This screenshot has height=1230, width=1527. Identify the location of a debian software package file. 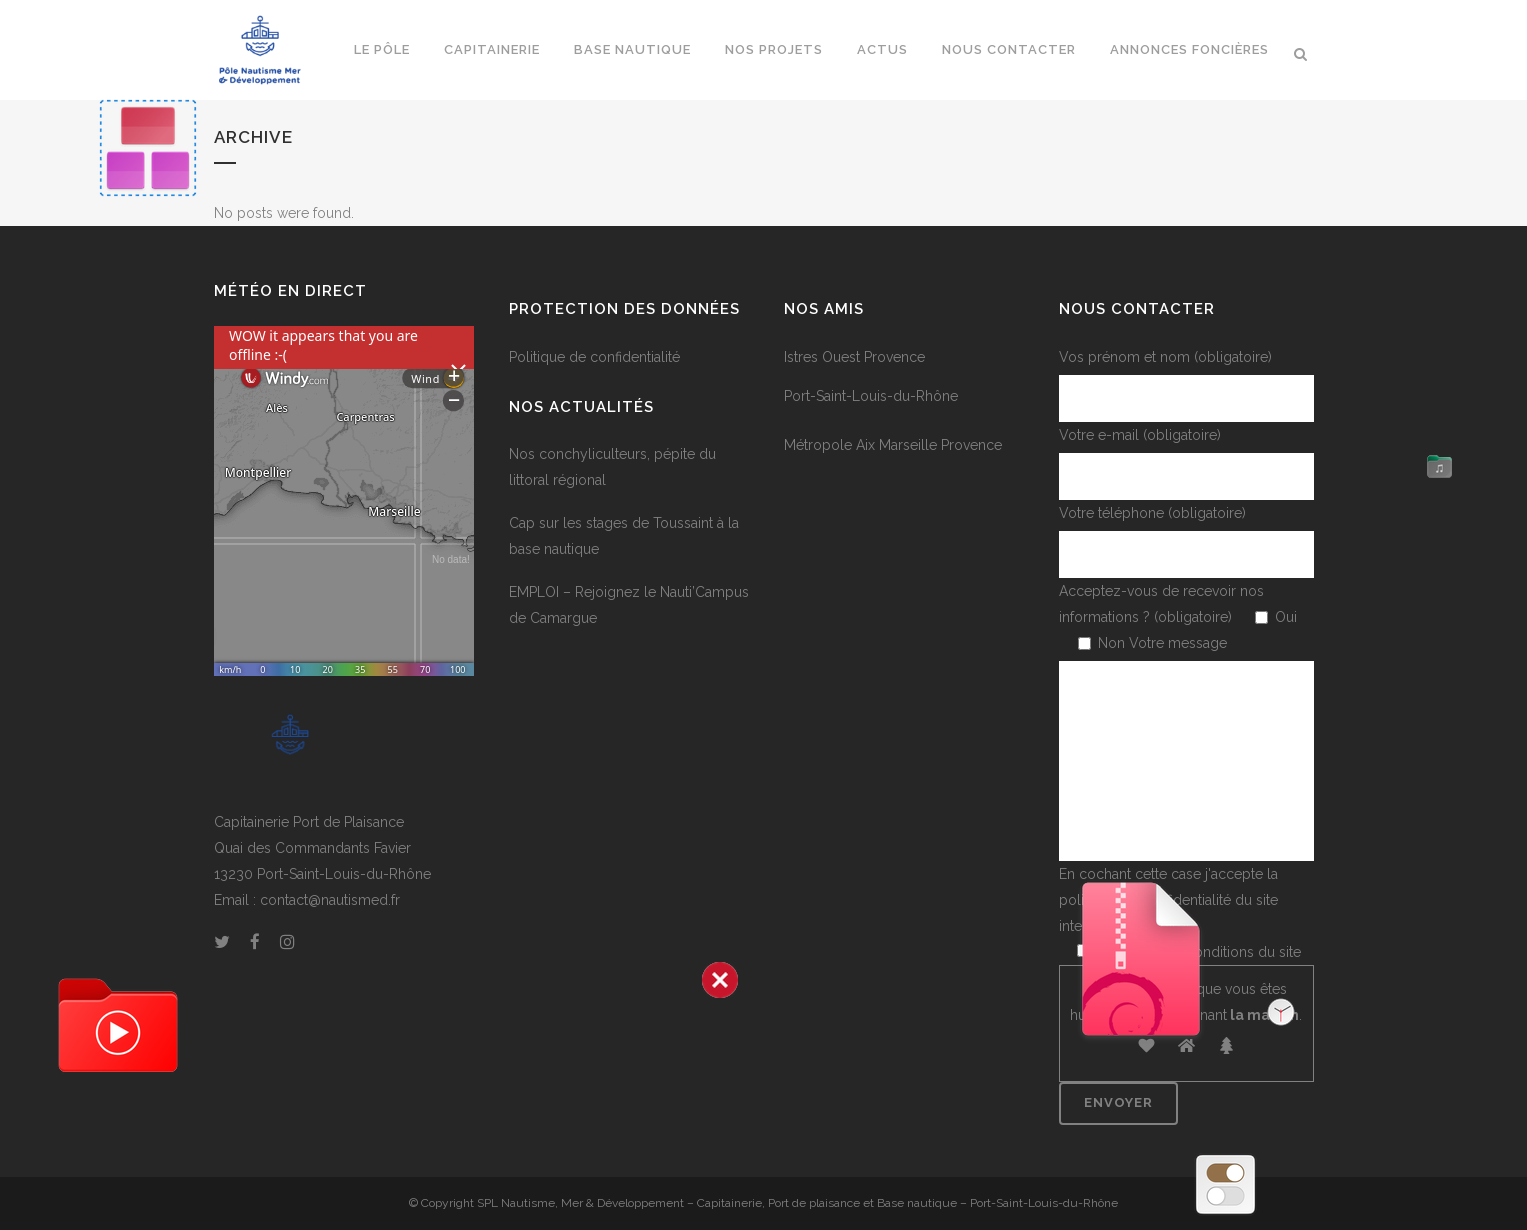
(1141, 962).